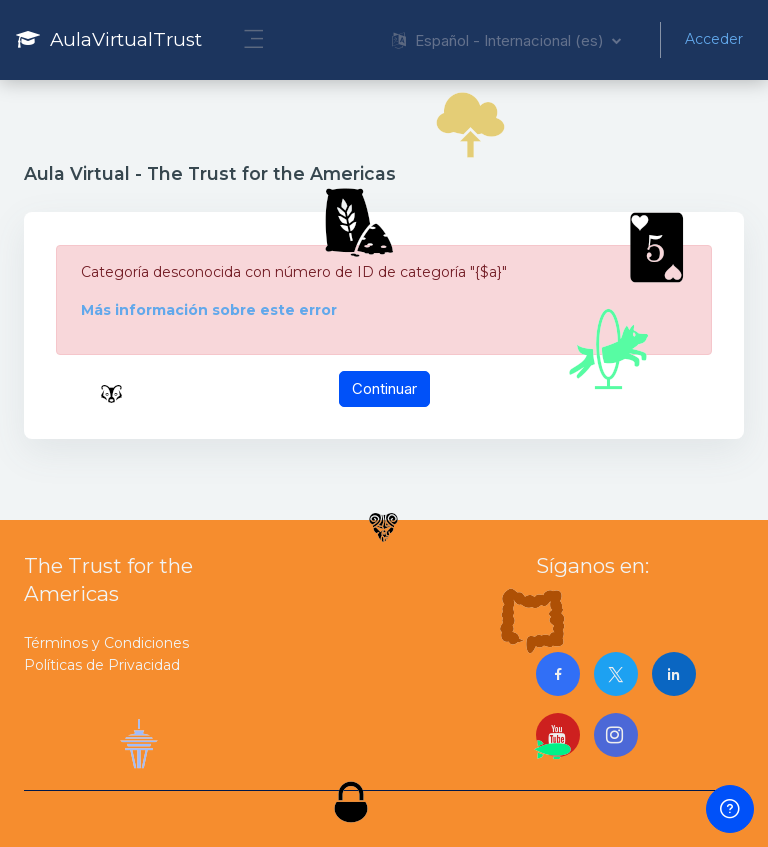 Image resolution: width=768 pixels, height=847 pixels. What do you see at coordinates (139, 743) in the screenshot?
I see `view Seattle location or destination` at bounding box center [139, 743].